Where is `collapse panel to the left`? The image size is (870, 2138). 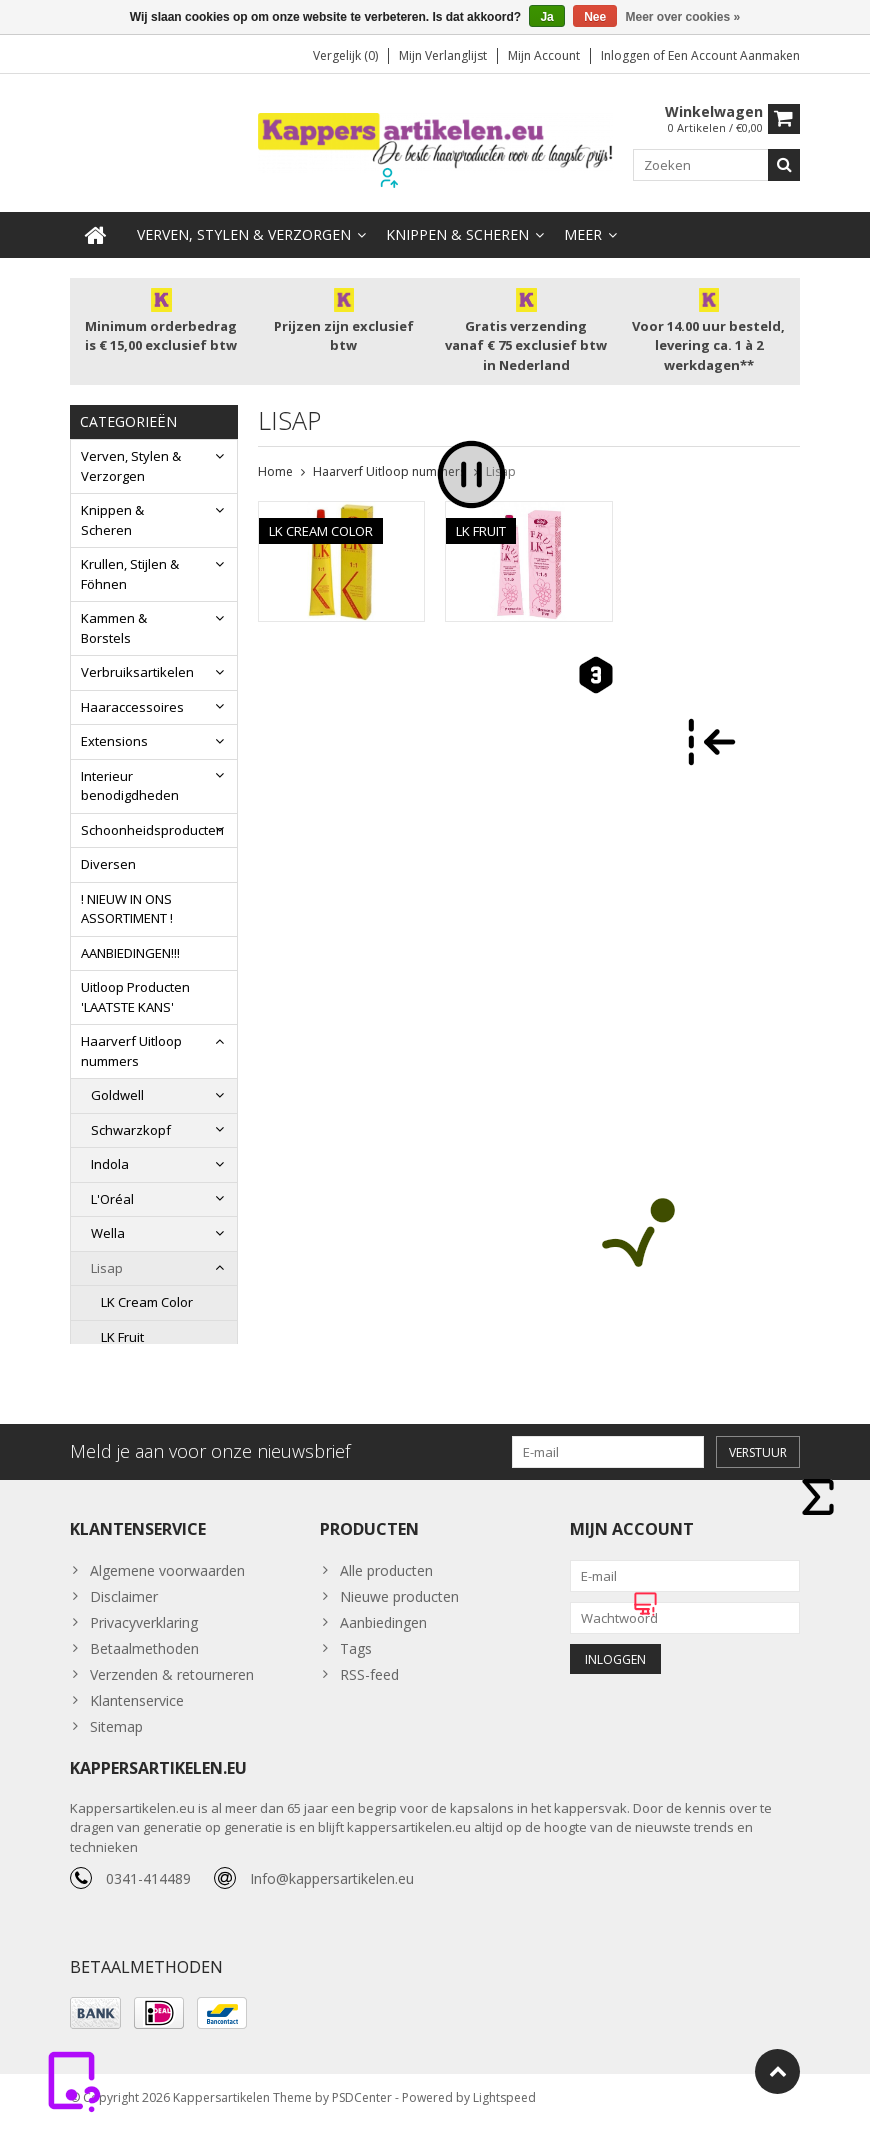
collapse panel to the left is located at coordinates (712, 742).